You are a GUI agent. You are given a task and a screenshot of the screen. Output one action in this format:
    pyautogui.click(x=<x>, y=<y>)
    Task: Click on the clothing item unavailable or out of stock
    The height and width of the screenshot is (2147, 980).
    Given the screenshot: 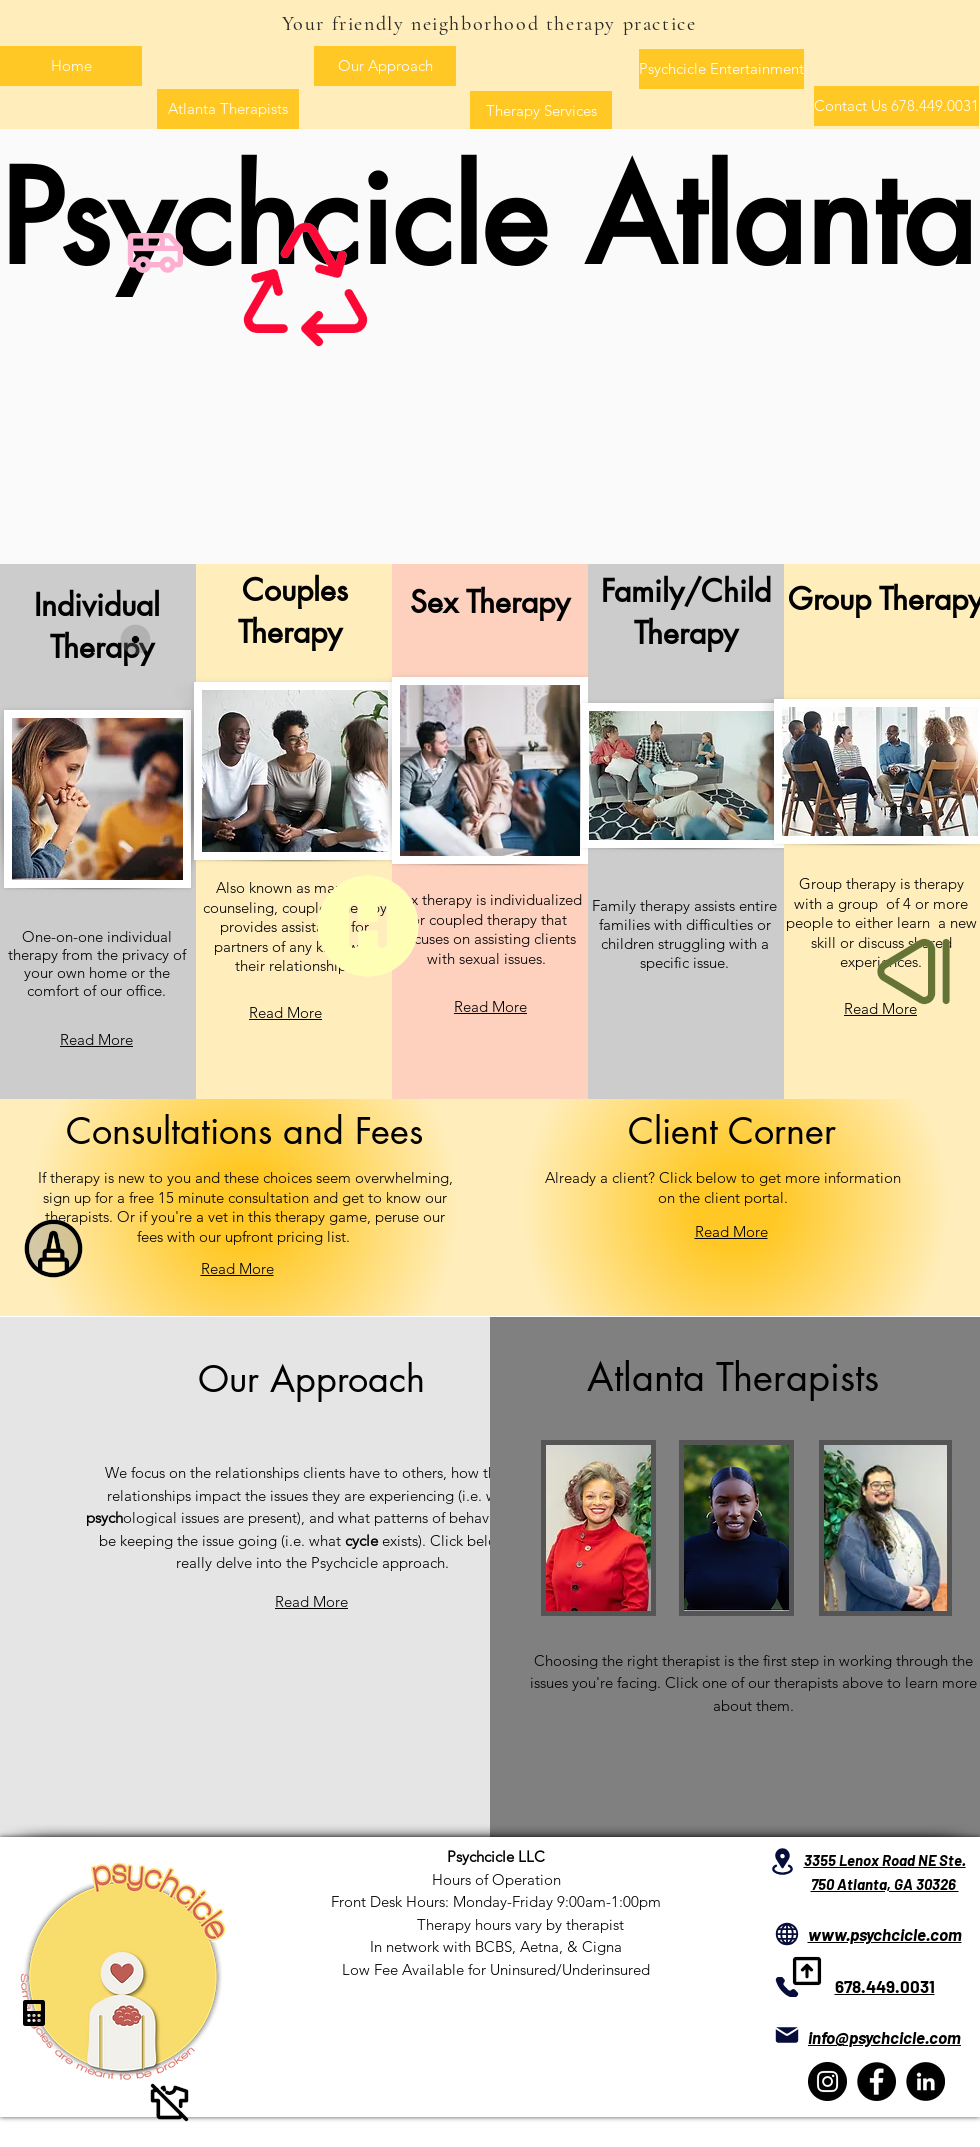 What is the action you would take?
    pyautogui.click(x=169, y=2102)
    